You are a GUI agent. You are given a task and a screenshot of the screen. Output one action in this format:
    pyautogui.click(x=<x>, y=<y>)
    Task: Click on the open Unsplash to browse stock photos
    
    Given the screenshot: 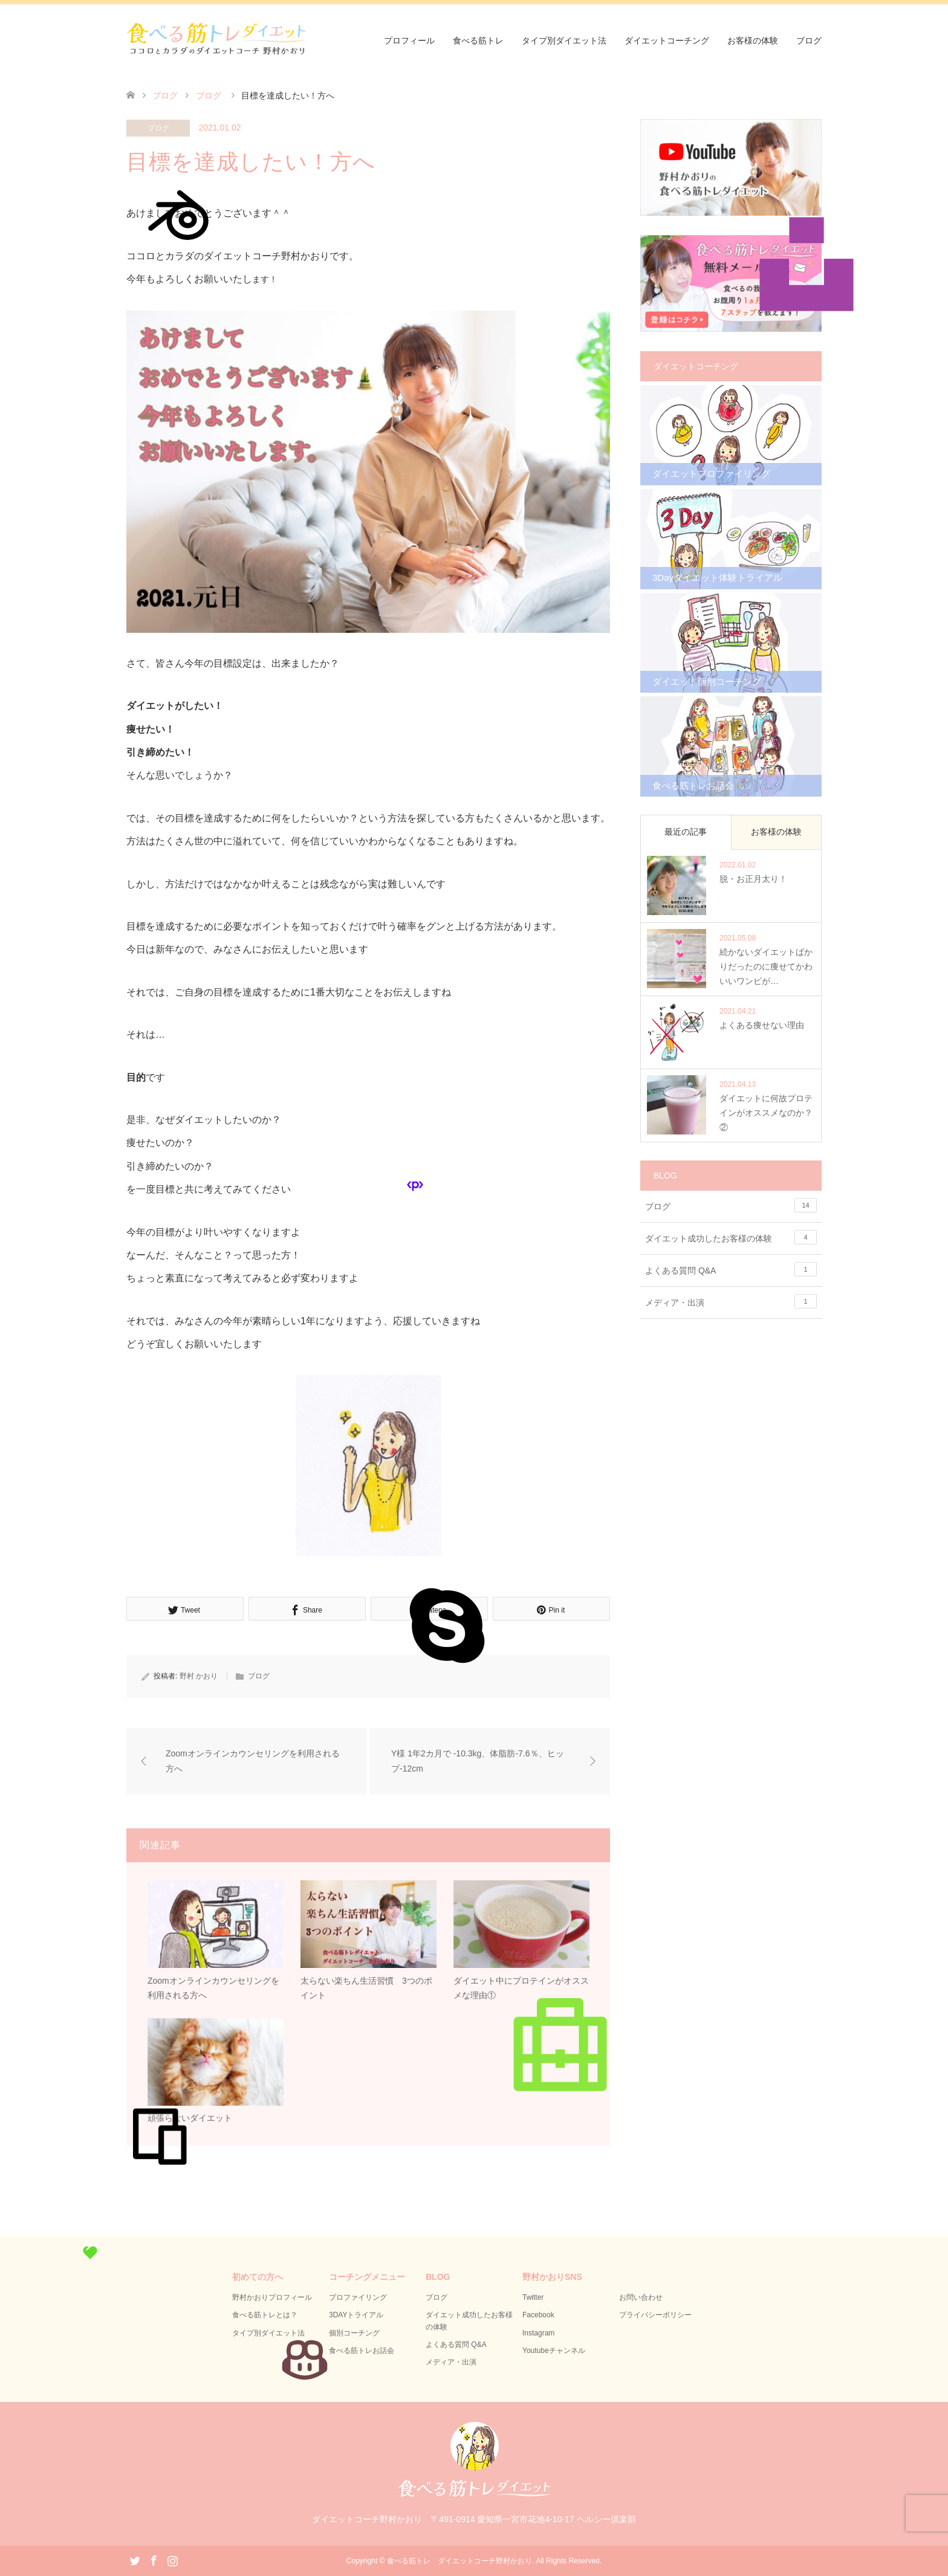 What is the action you would take?
    pyautogui.click(x=807, y=264)
    